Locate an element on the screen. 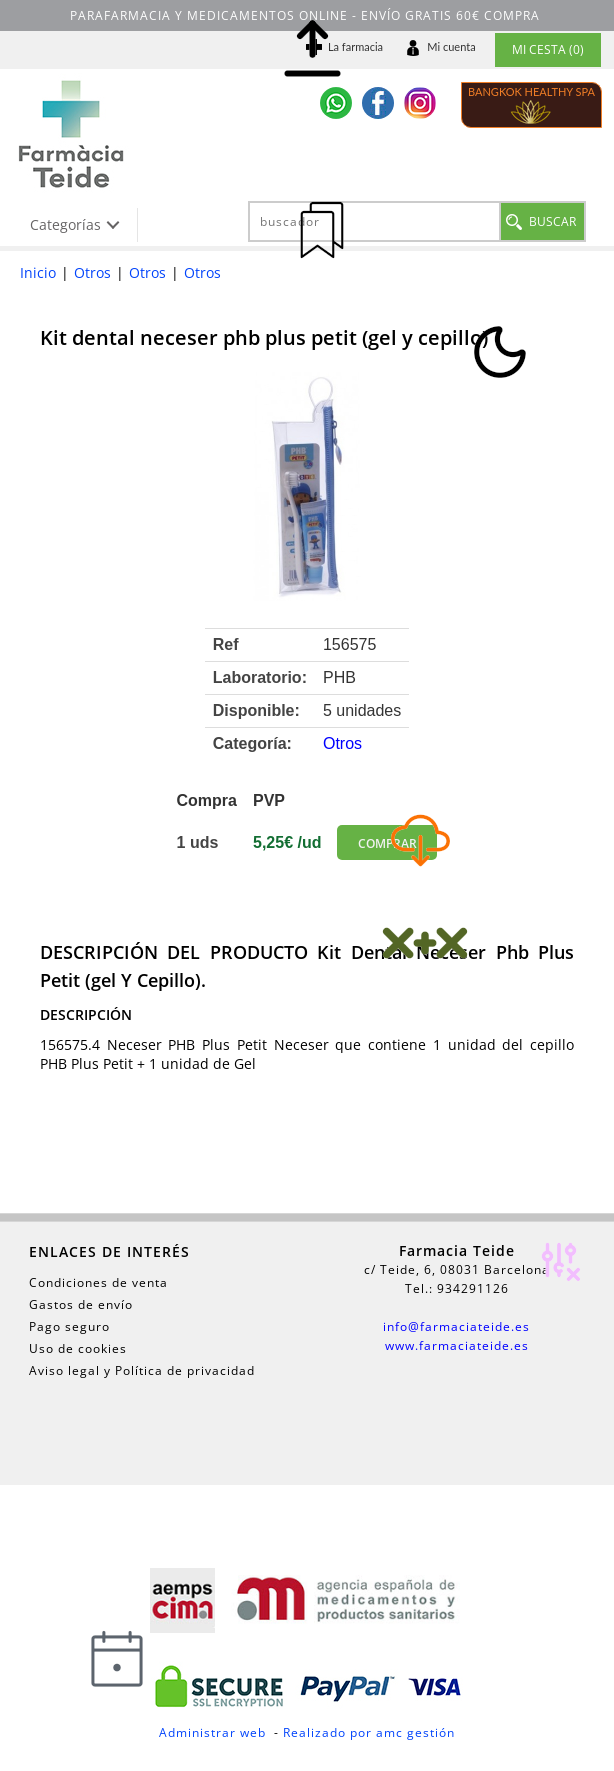 The height and width of the screenshot is (1771, 614). view your saved bookmarks is located at coordinates (322, 230).